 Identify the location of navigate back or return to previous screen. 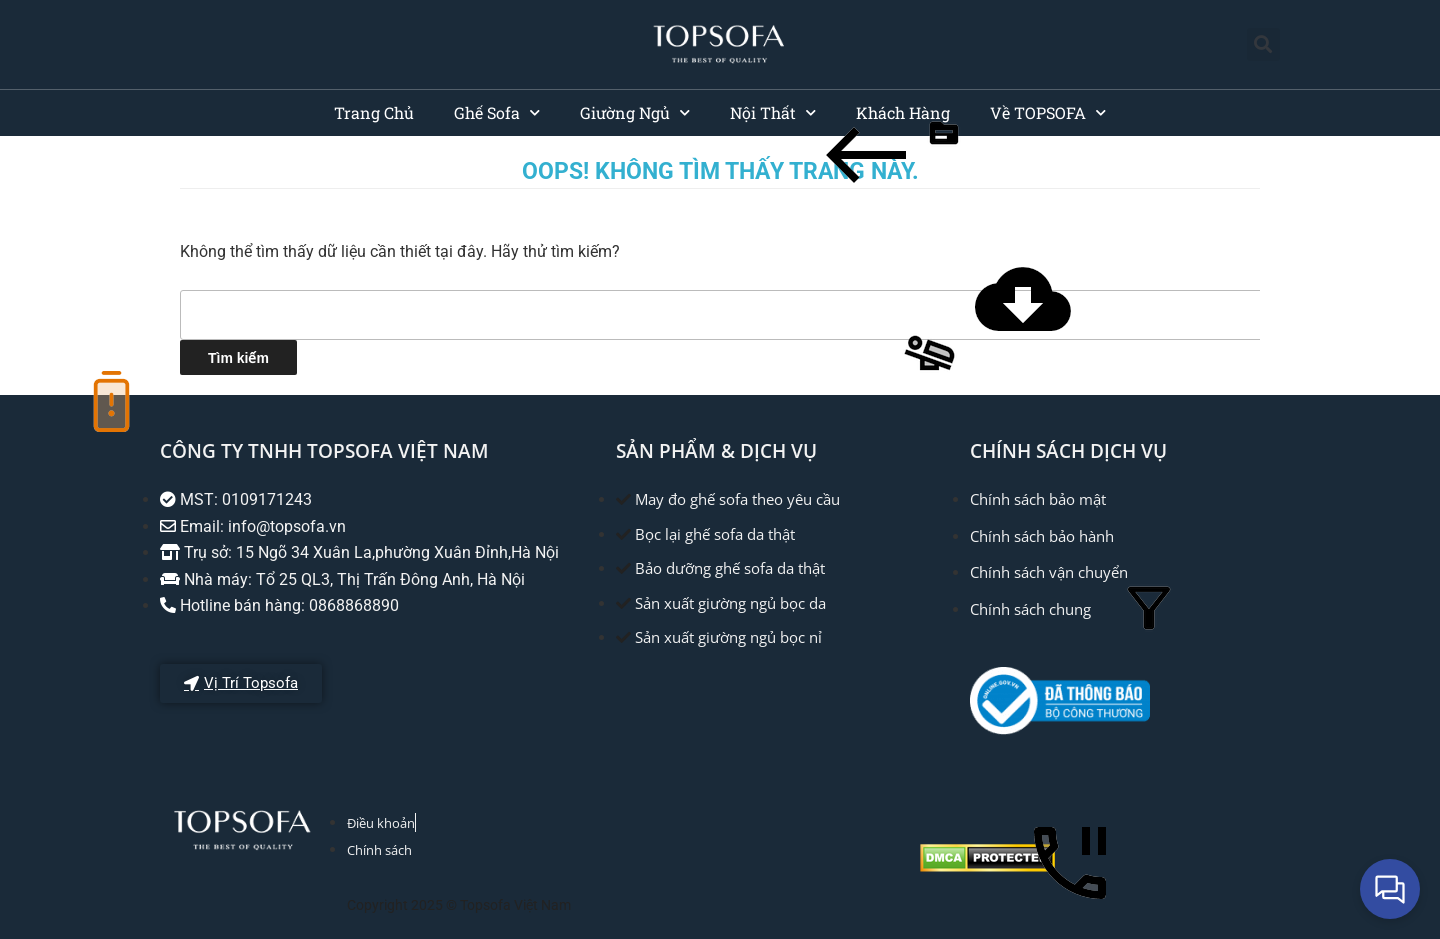
(866, 155).